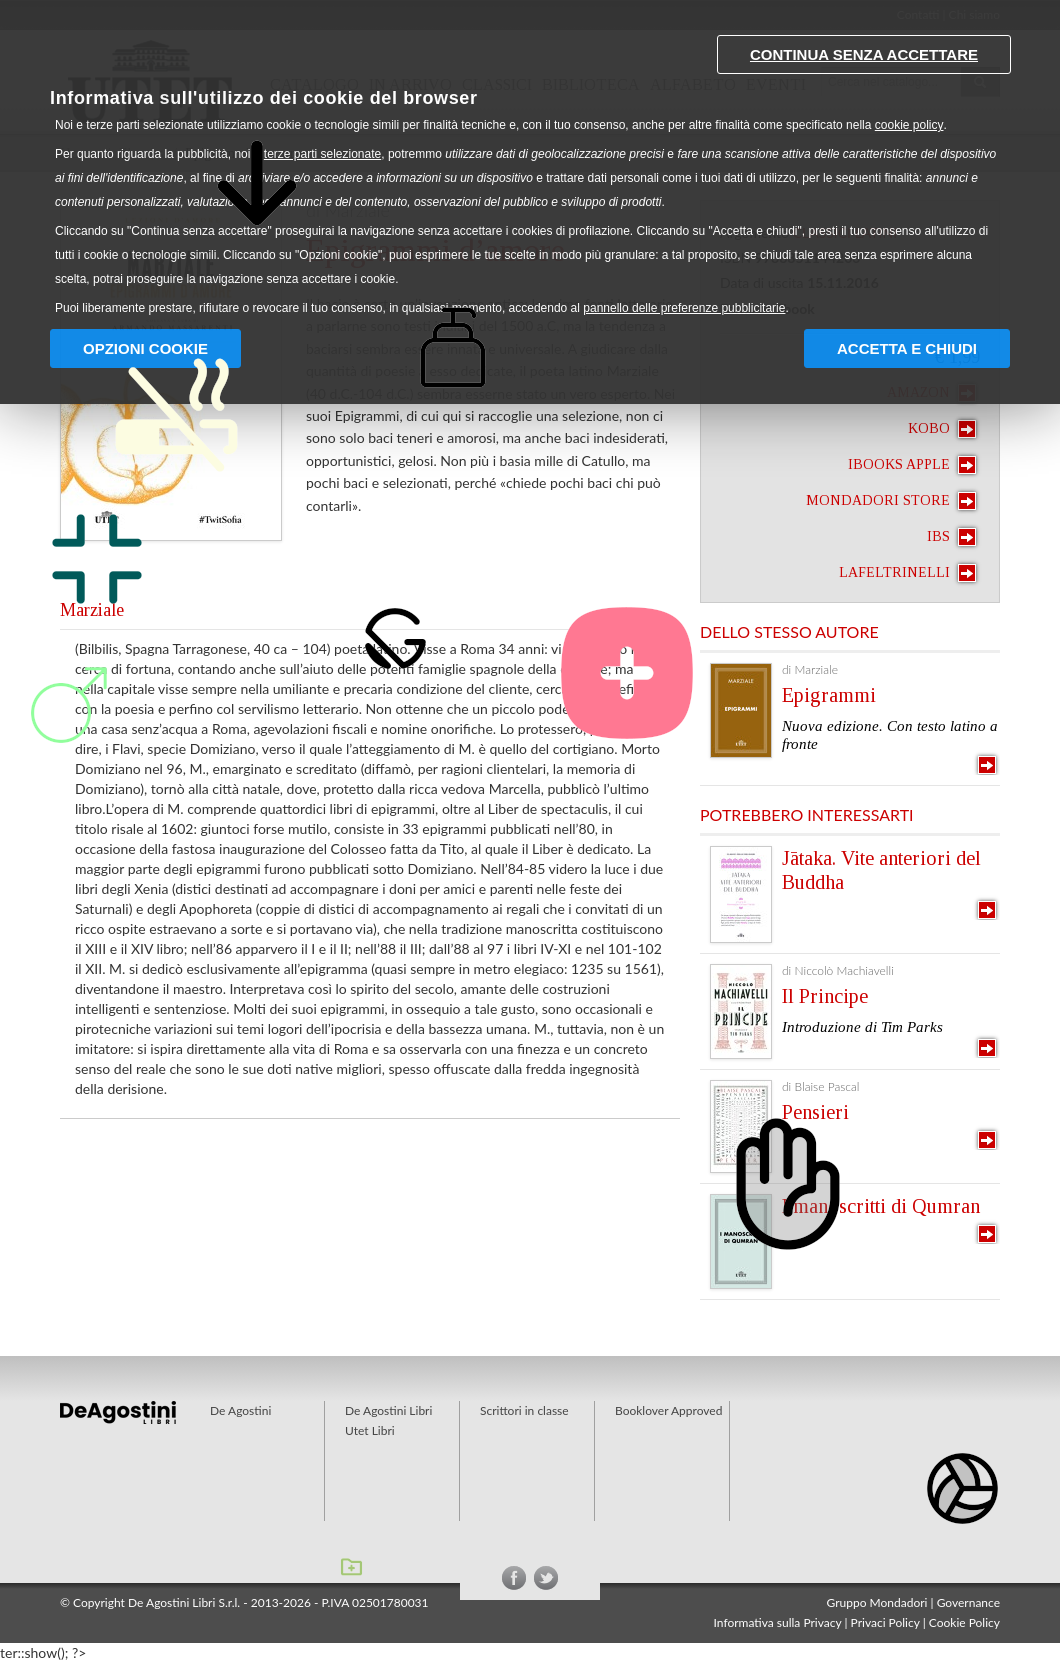 This screenshot has width=1060, height=1663. I want to click on access hand washing or hygiene instructions, so click(453, 349).